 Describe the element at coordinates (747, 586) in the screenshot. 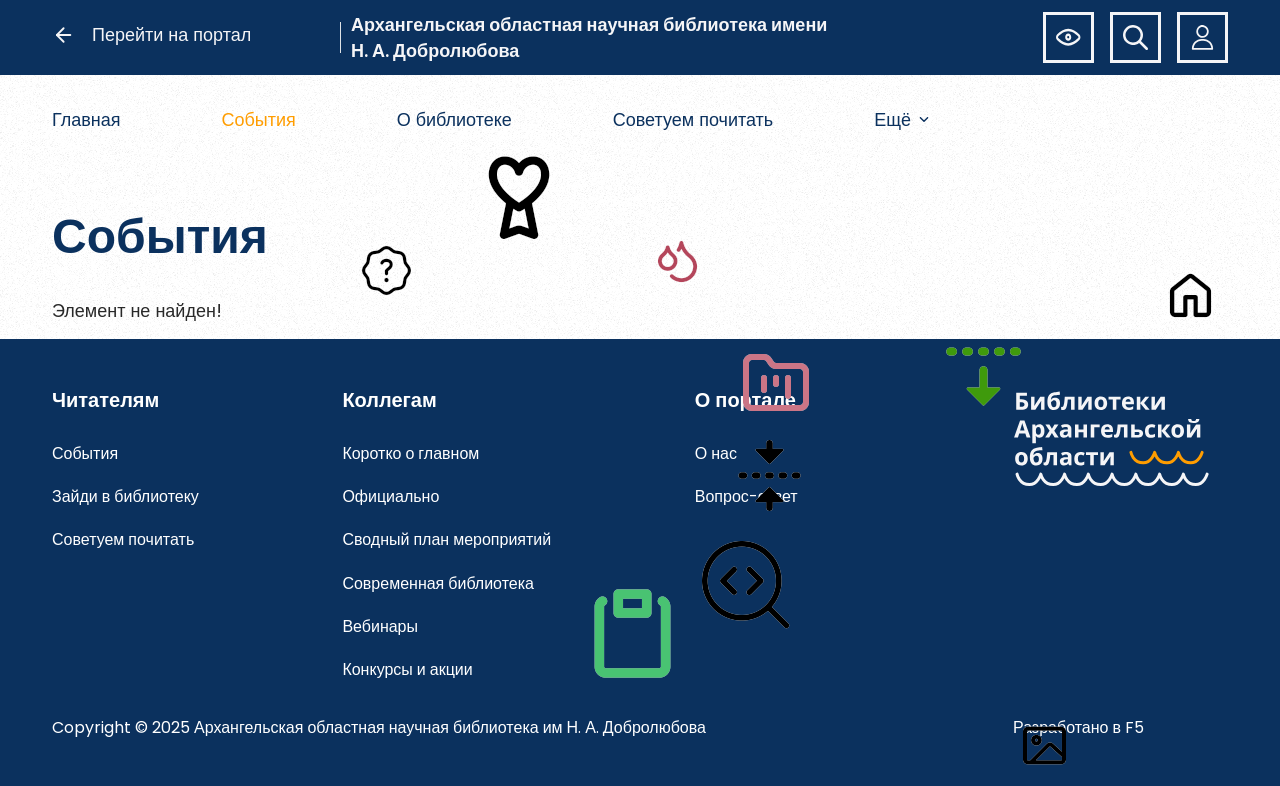

I see `scan or analyze code for issues` at that location.